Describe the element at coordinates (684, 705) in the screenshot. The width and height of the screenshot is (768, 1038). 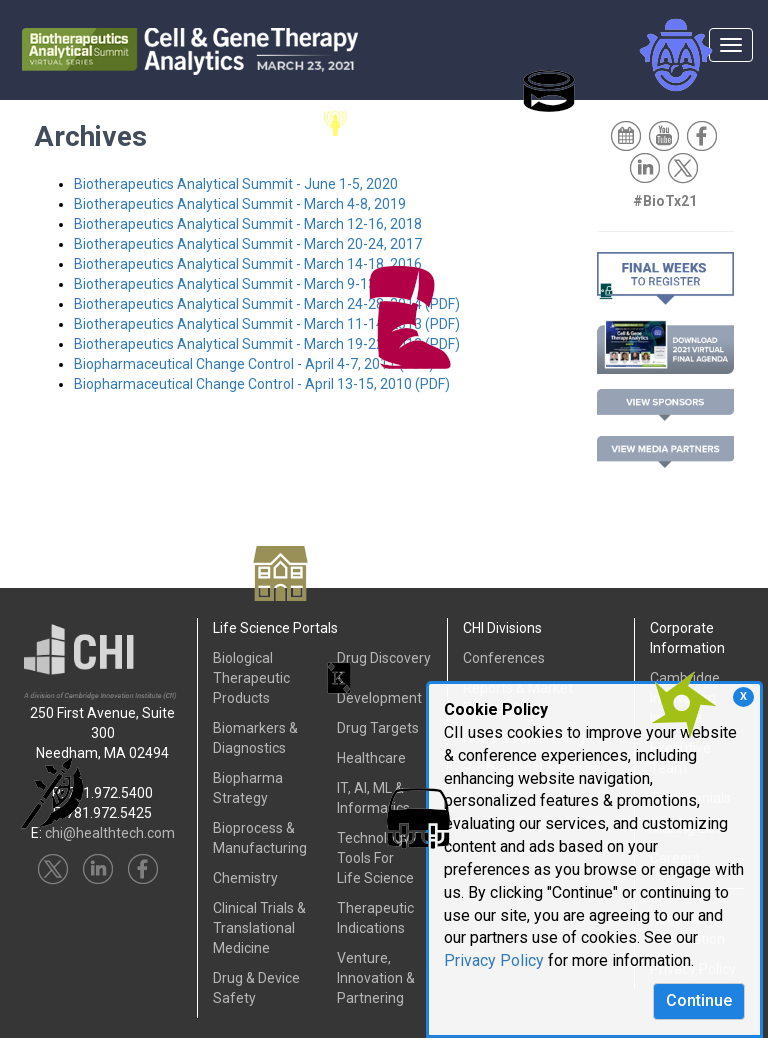
I see `activate spin attack or special ability` at that location.